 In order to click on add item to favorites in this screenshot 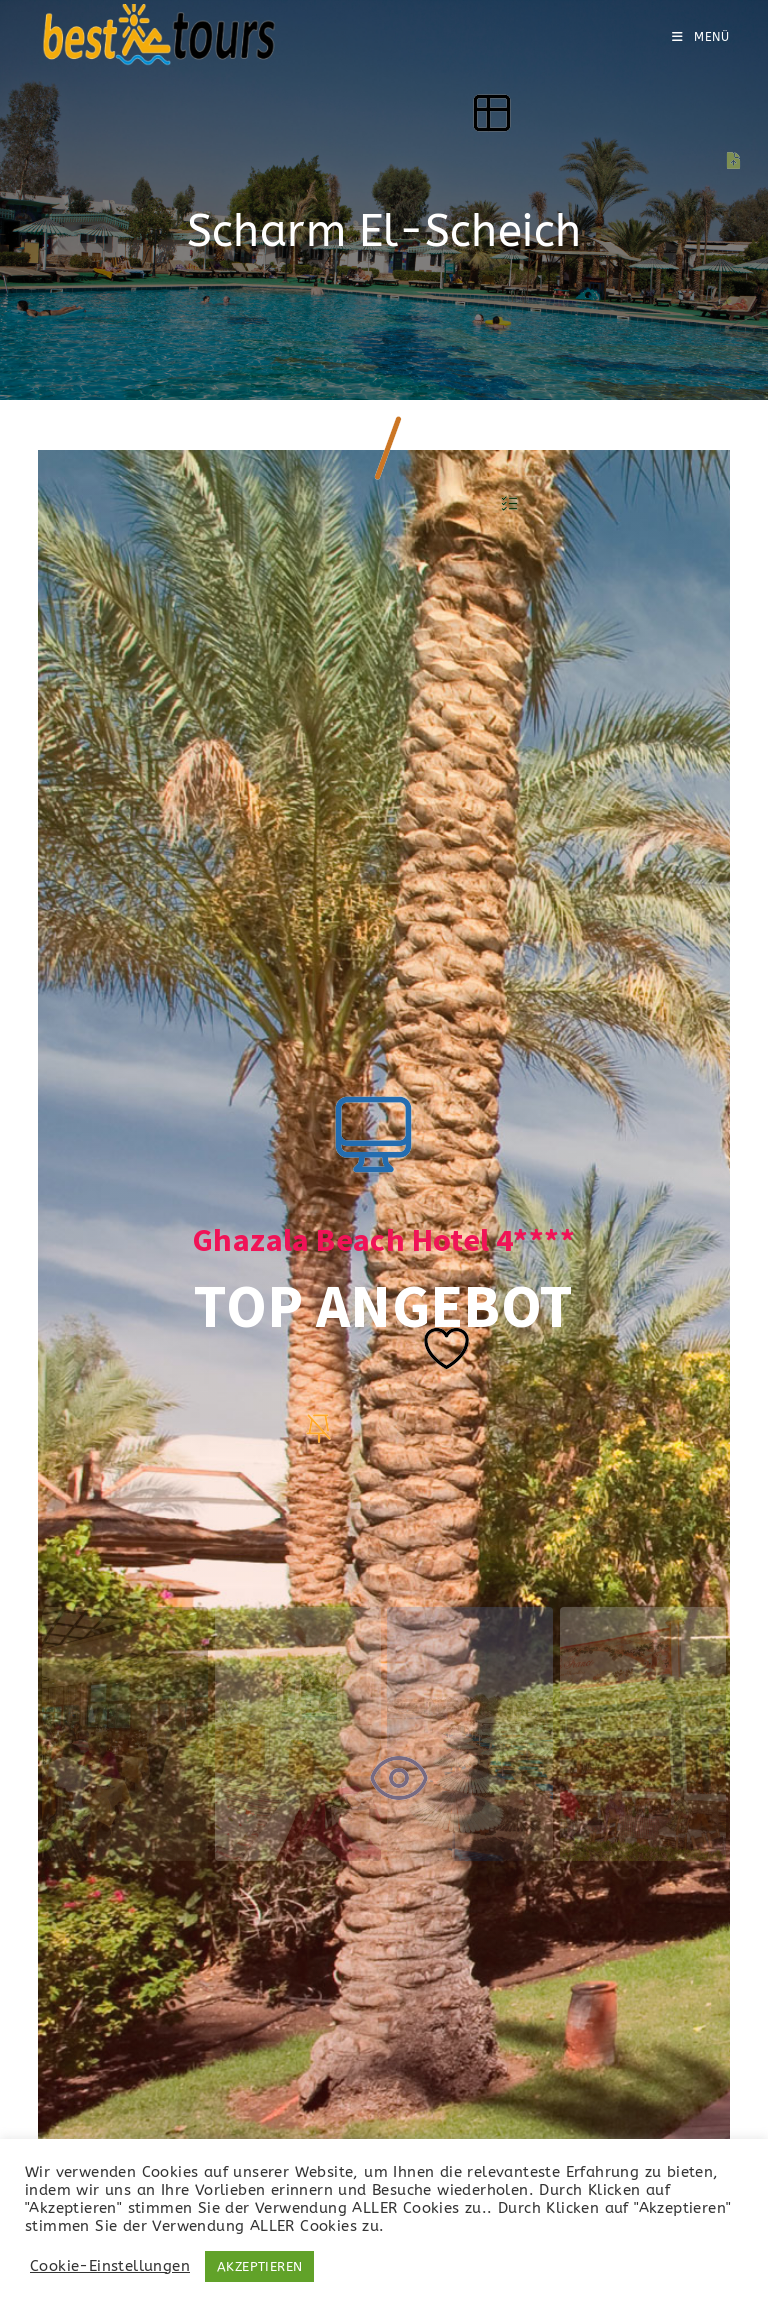, I will do `click(446, 1348)`.